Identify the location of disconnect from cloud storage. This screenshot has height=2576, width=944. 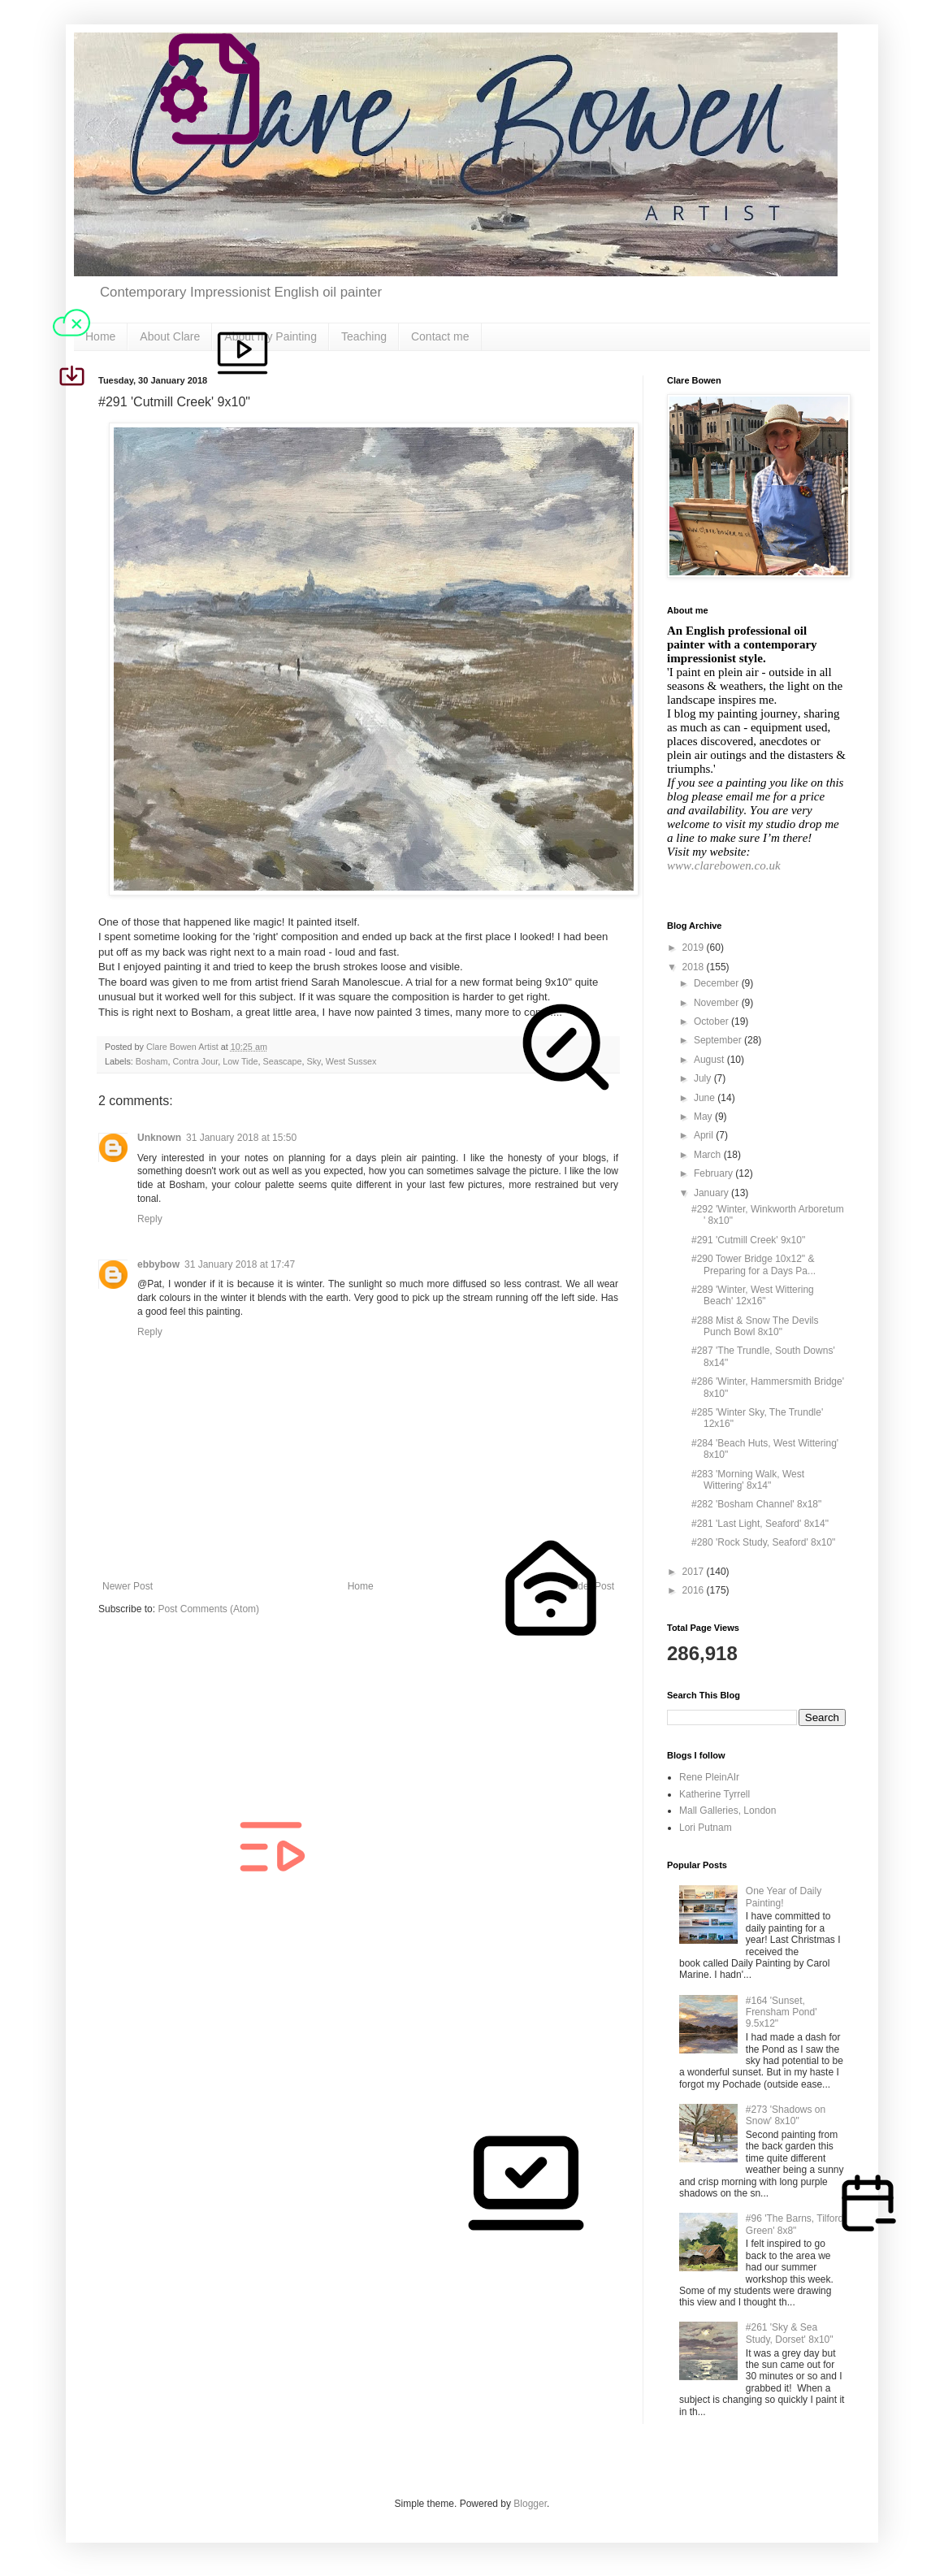
(71, 323).